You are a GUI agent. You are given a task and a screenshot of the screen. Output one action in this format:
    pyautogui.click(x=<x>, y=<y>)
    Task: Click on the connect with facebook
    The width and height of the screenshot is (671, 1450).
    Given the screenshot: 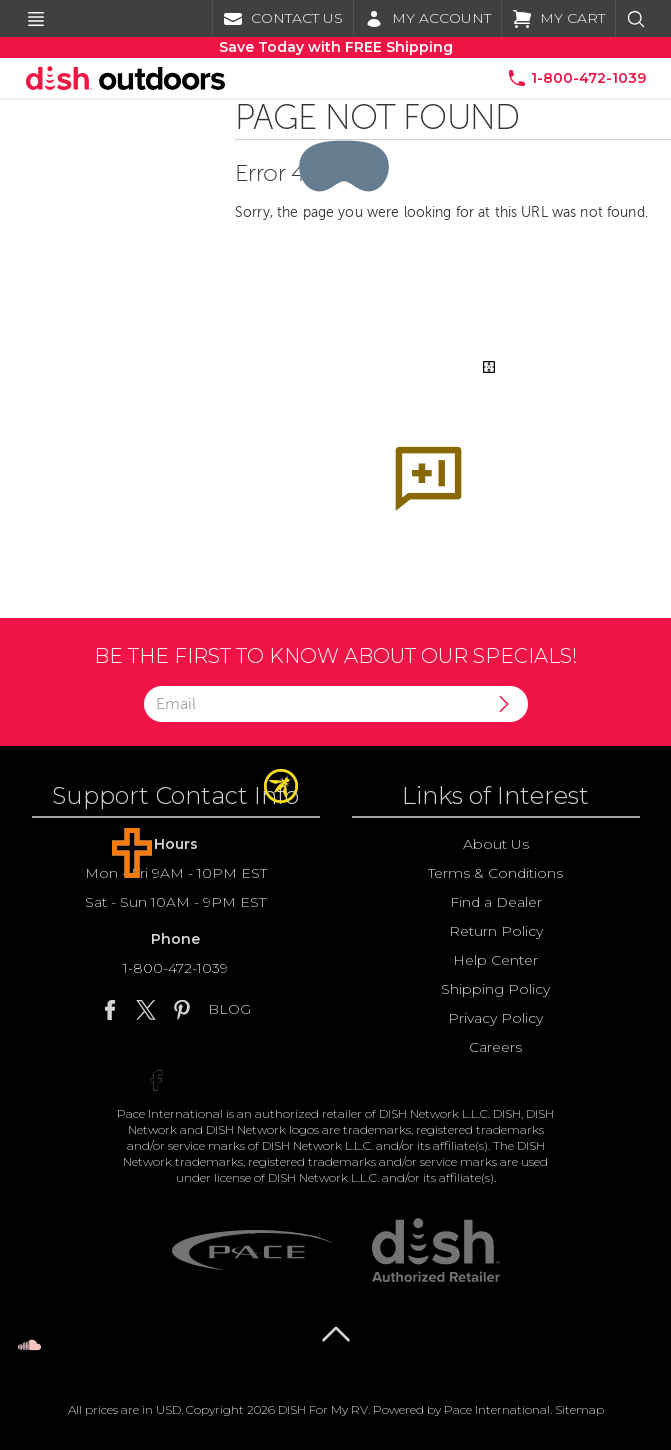 What is the action you would take?
    pyautogui.click(x=156, y=1080)
    